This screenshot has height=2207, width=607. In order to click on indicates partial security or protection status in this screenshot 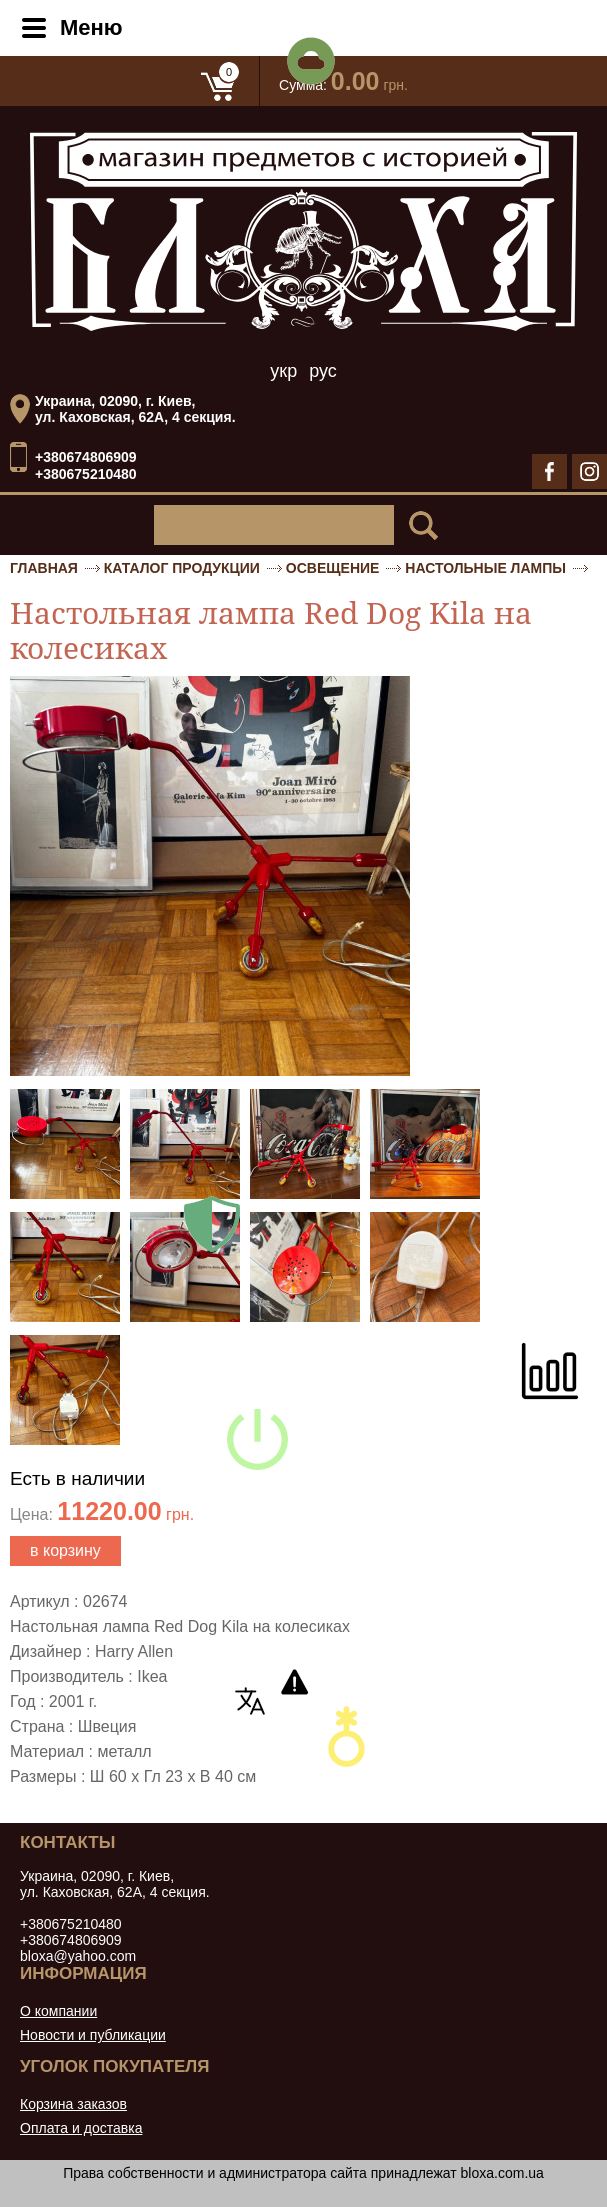, I will do `click(212, 1224)`.